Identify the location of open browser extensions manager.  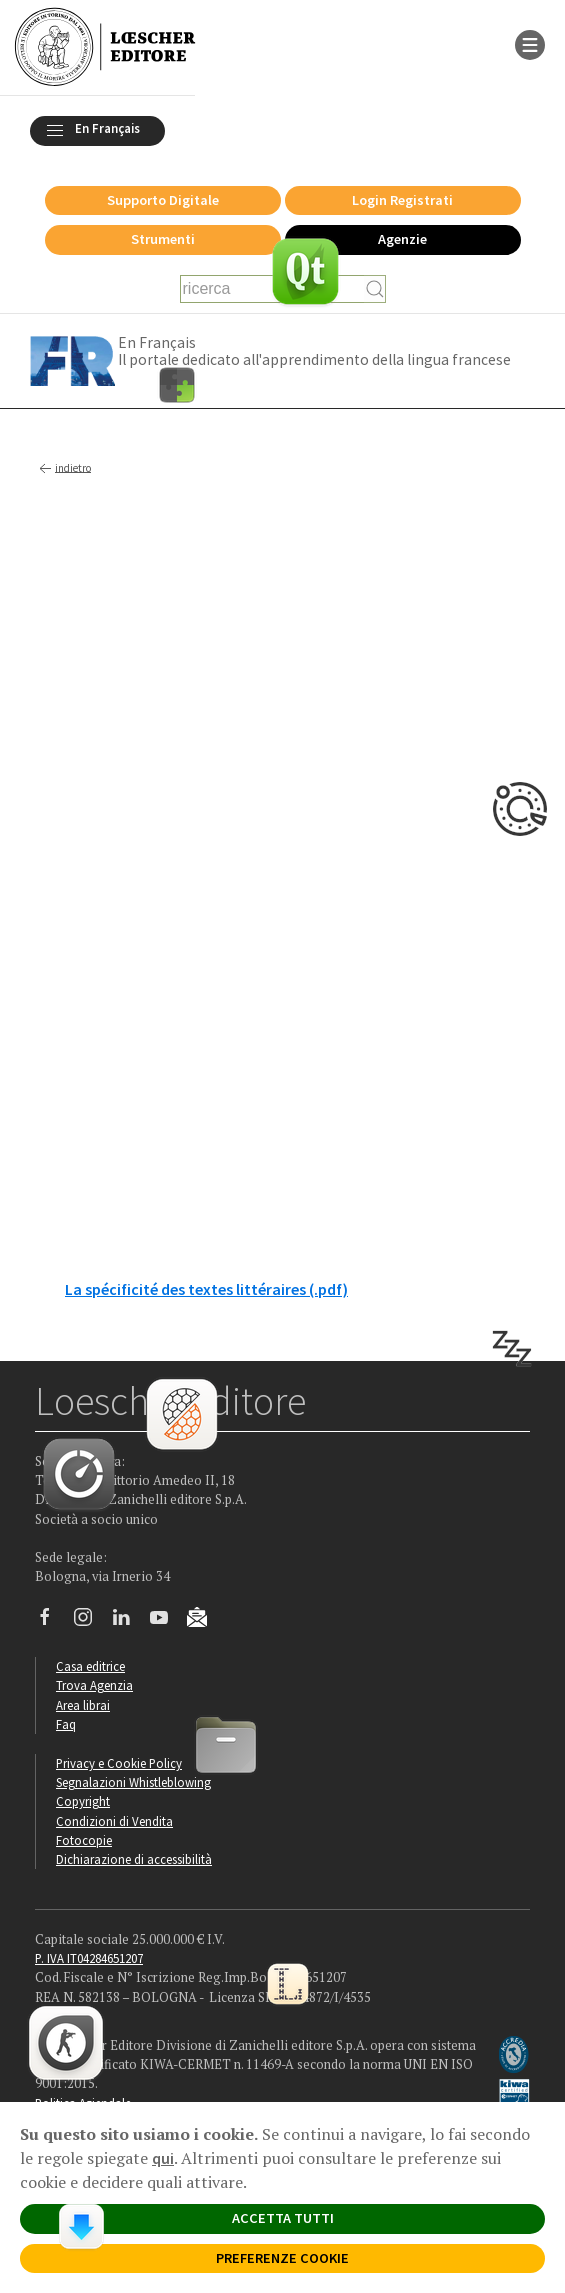
(177, 385).